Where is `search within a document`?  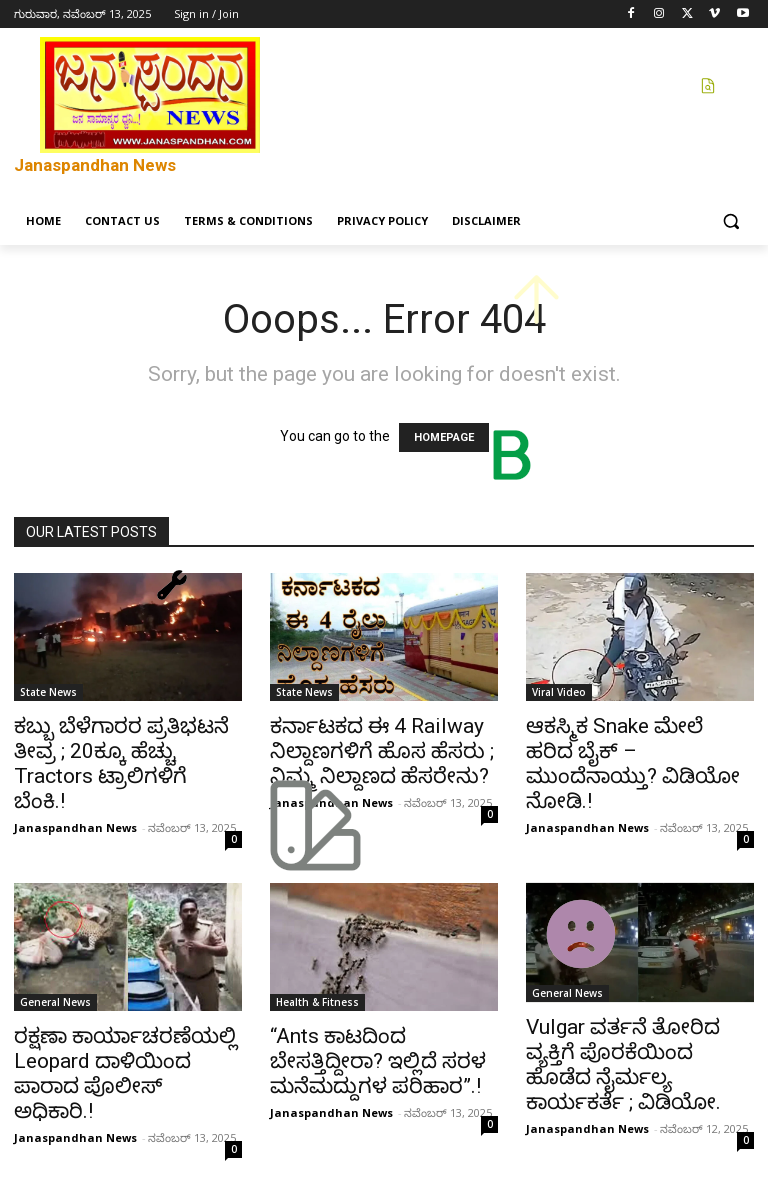 search within a document is located at coordinates (708, 86).